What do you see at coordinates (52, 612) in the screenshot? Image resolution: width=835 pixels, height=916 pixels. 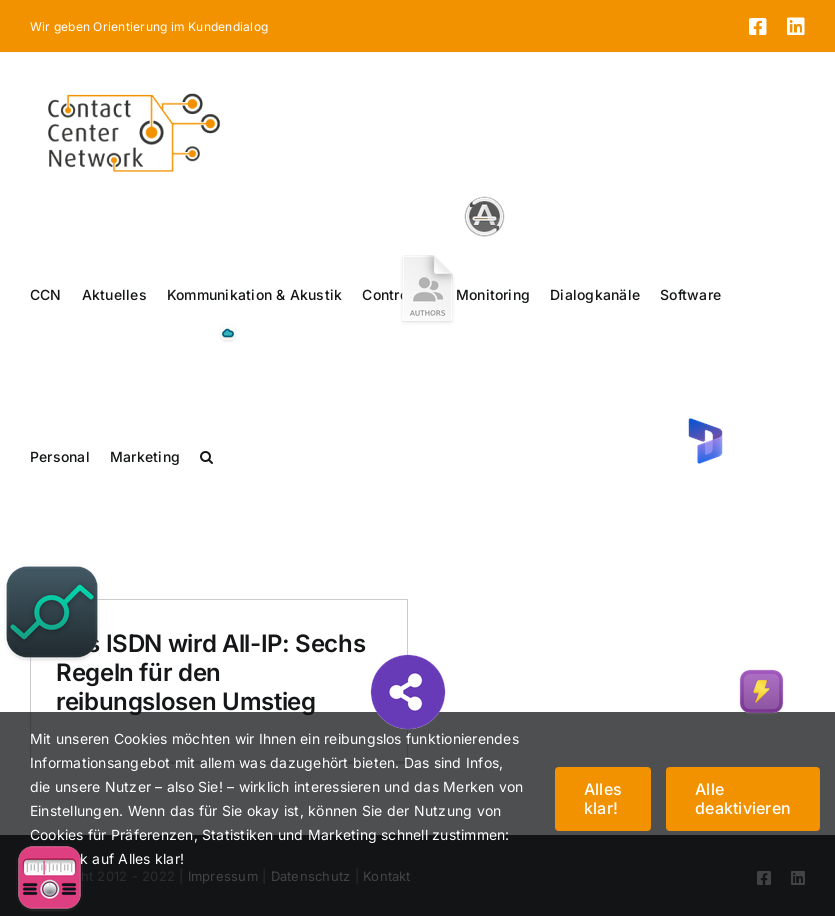 I see `open gnome layout switcher settings` at bounding box center [52, 612].